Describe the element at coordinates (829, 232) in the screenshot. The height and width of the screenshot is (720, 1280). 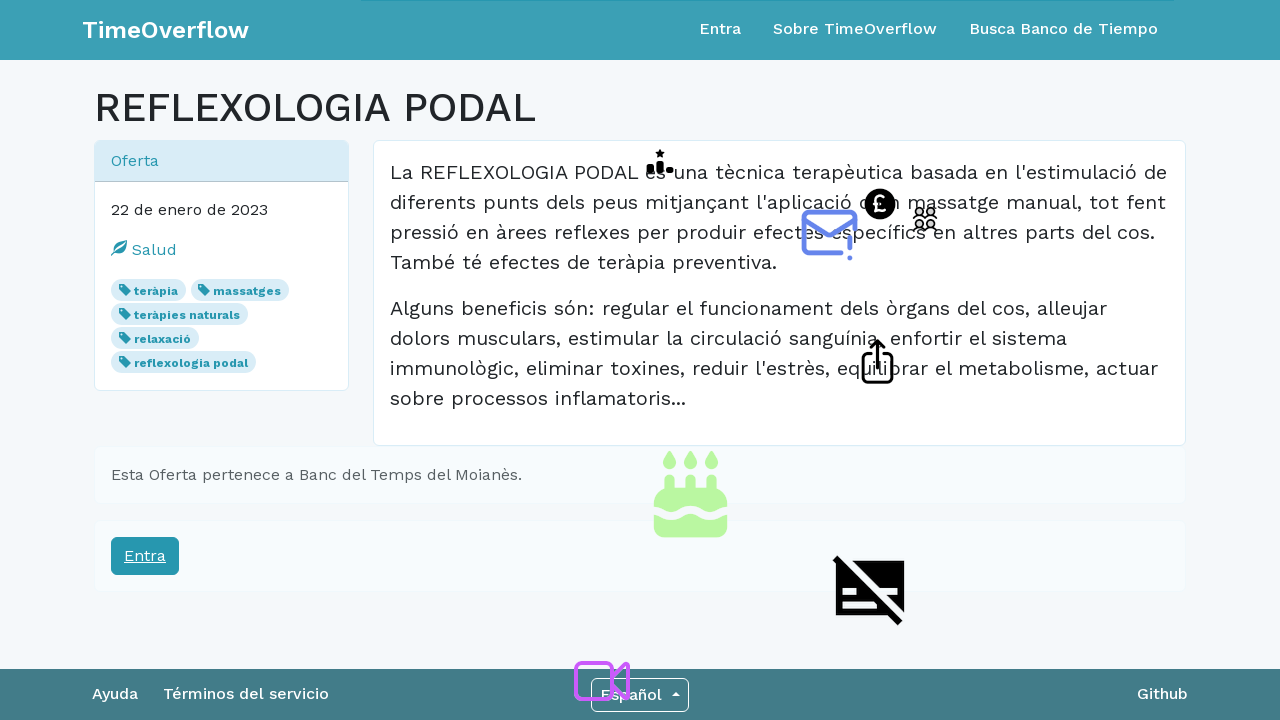
I see `indicates a problem with an email or message` at that location.